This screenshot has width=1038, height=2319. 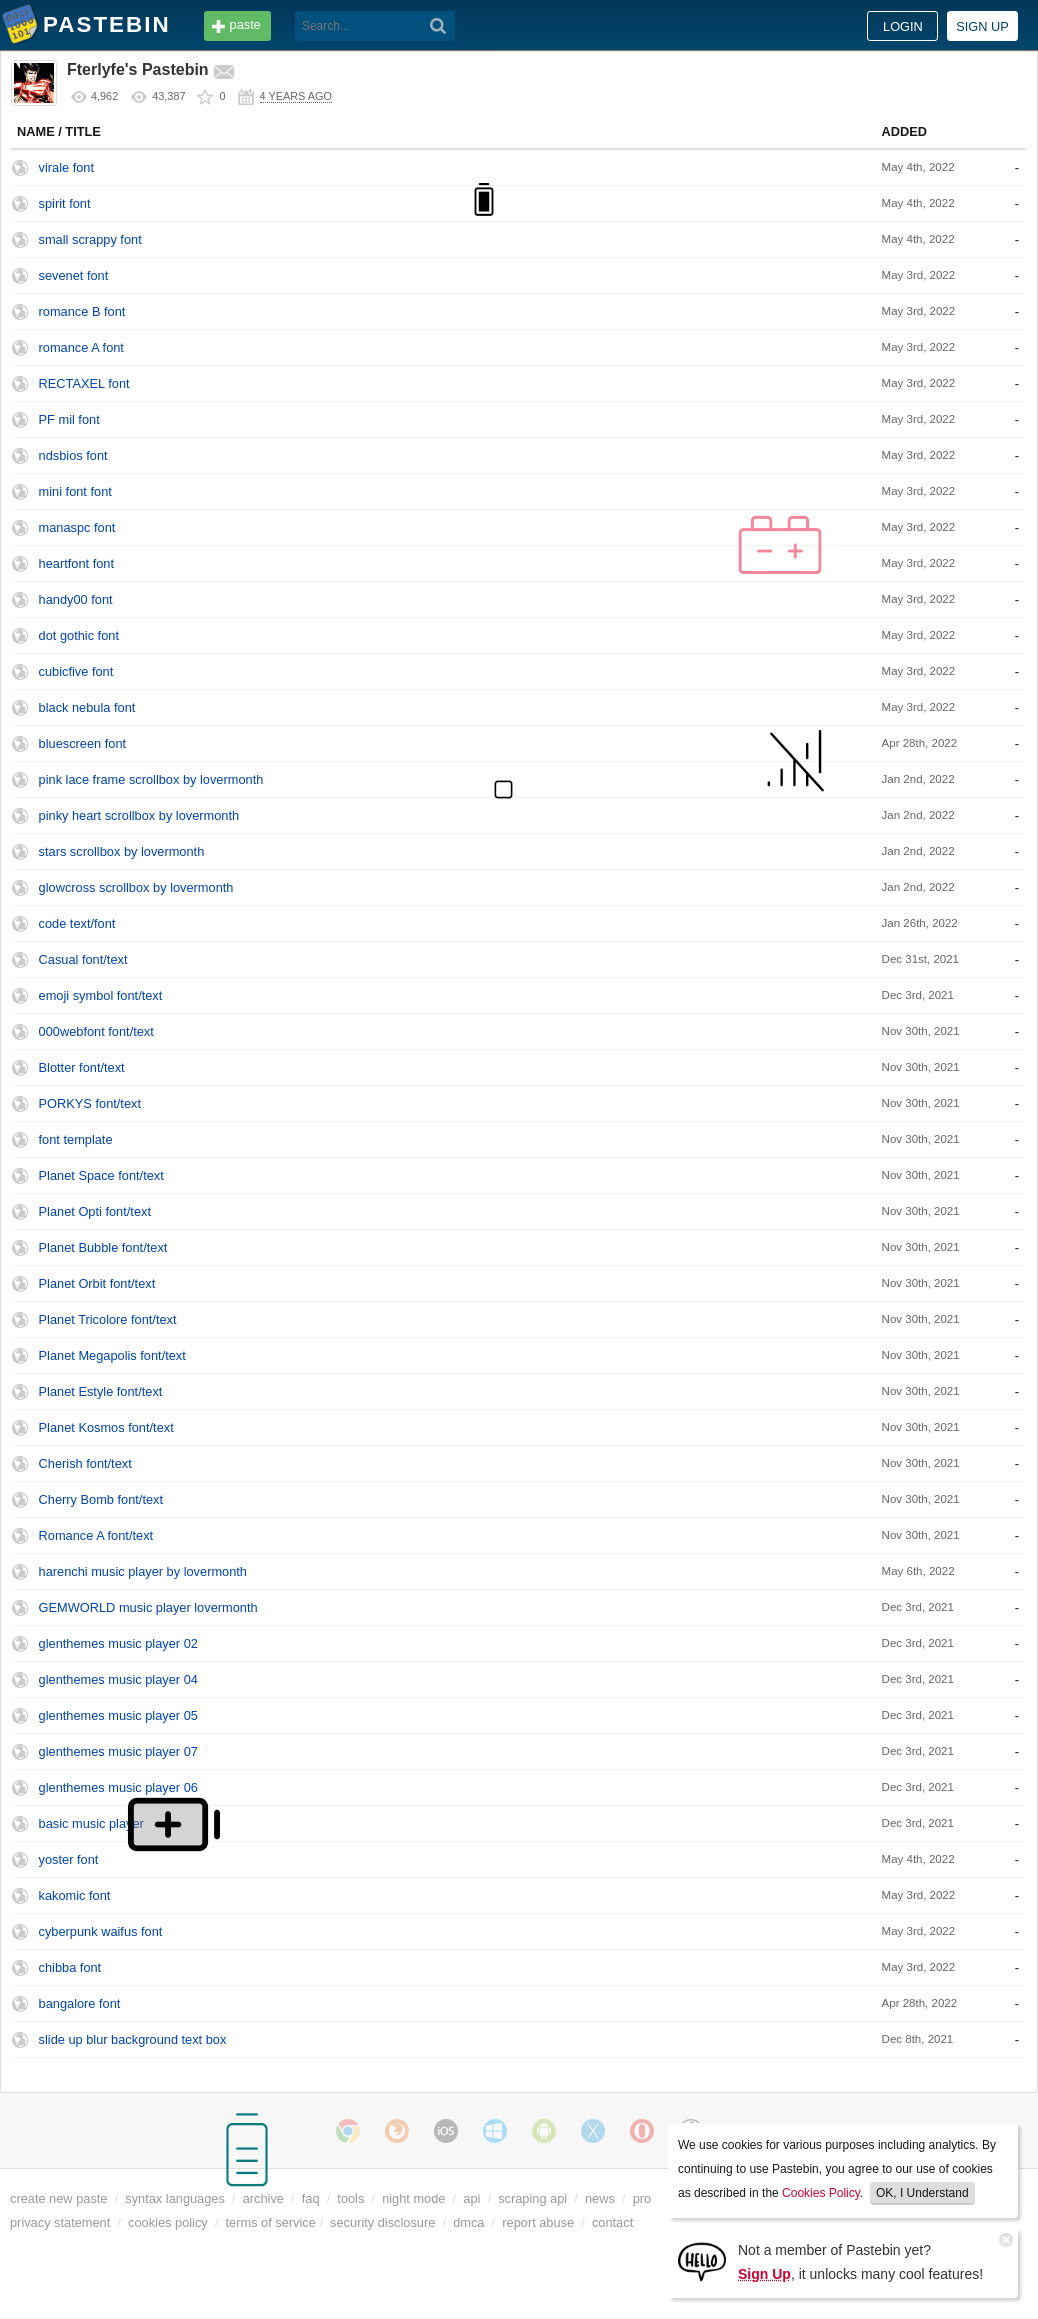 What do you see at coordinates (503, 789) in the screenshot?
I see `stop media playback` at bounding box center [503, 789].